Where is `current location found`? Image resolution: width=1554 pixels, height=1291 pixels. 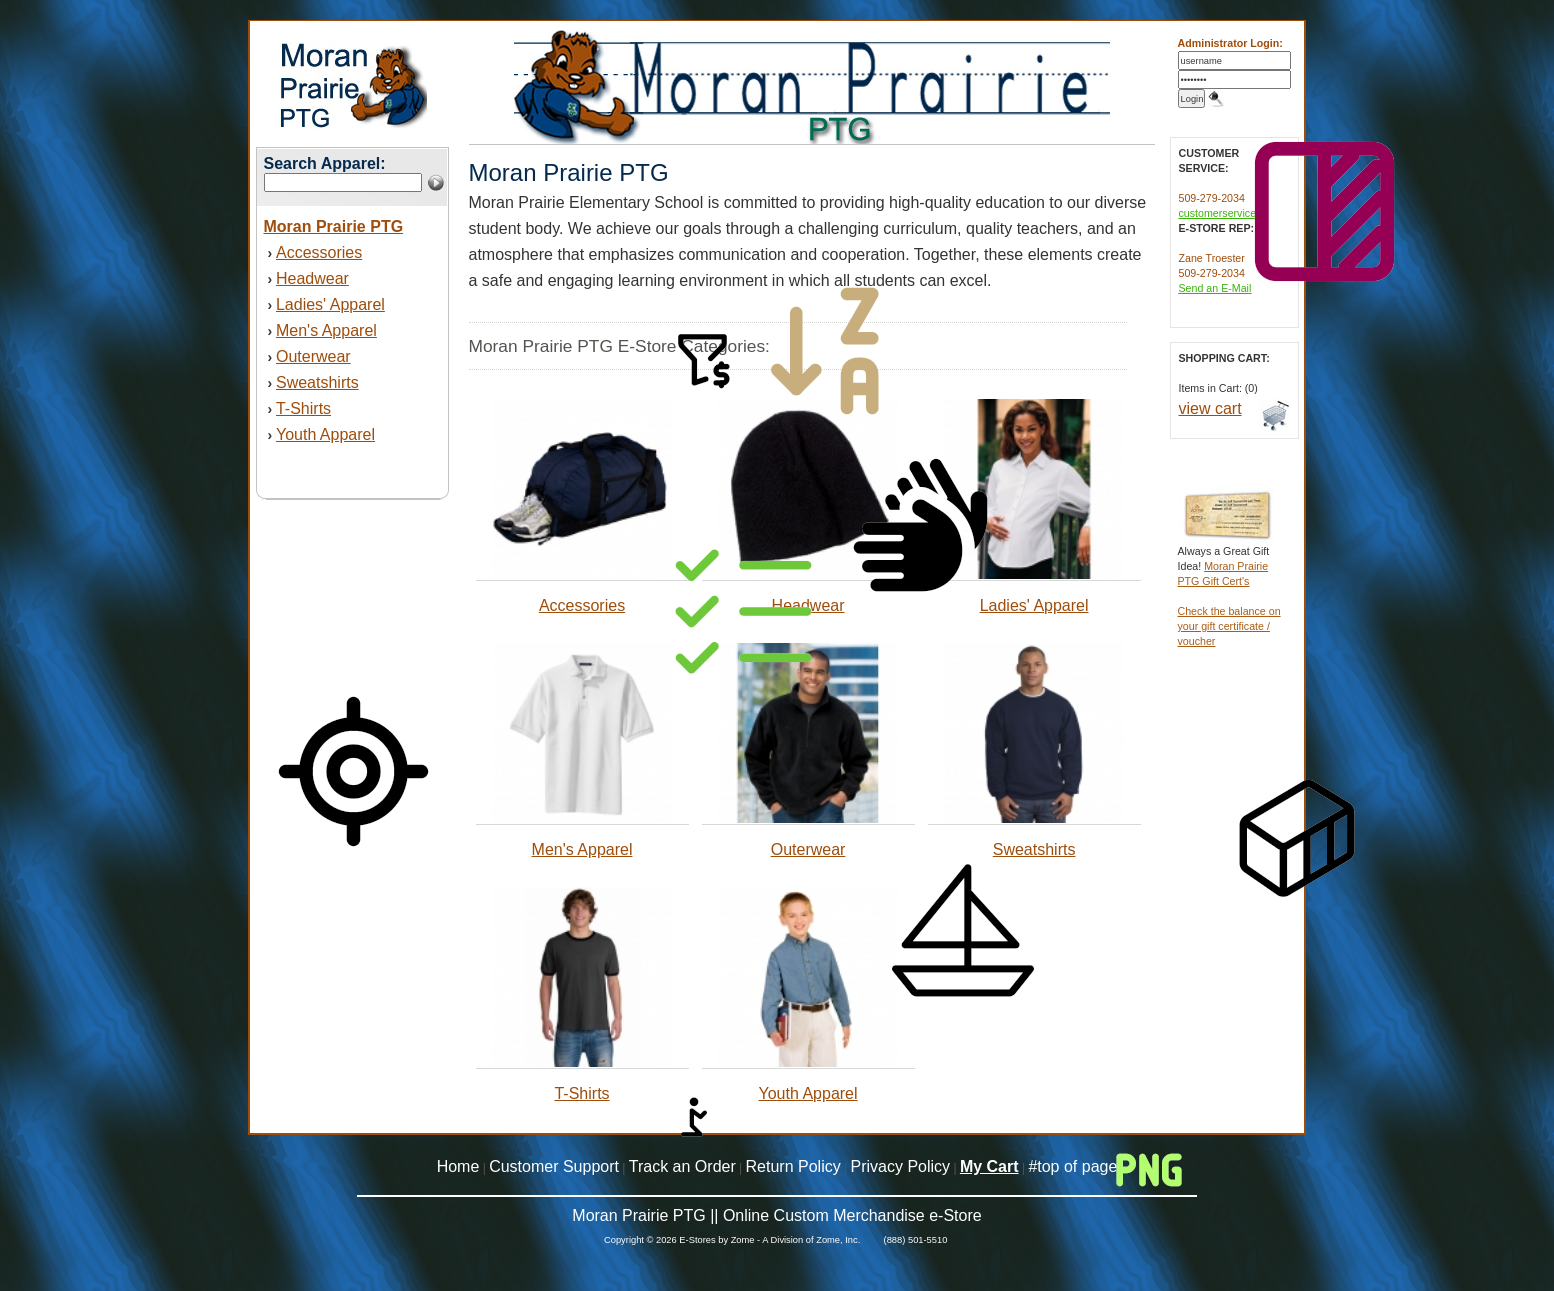
current location found is located at coordinates (353, 771).